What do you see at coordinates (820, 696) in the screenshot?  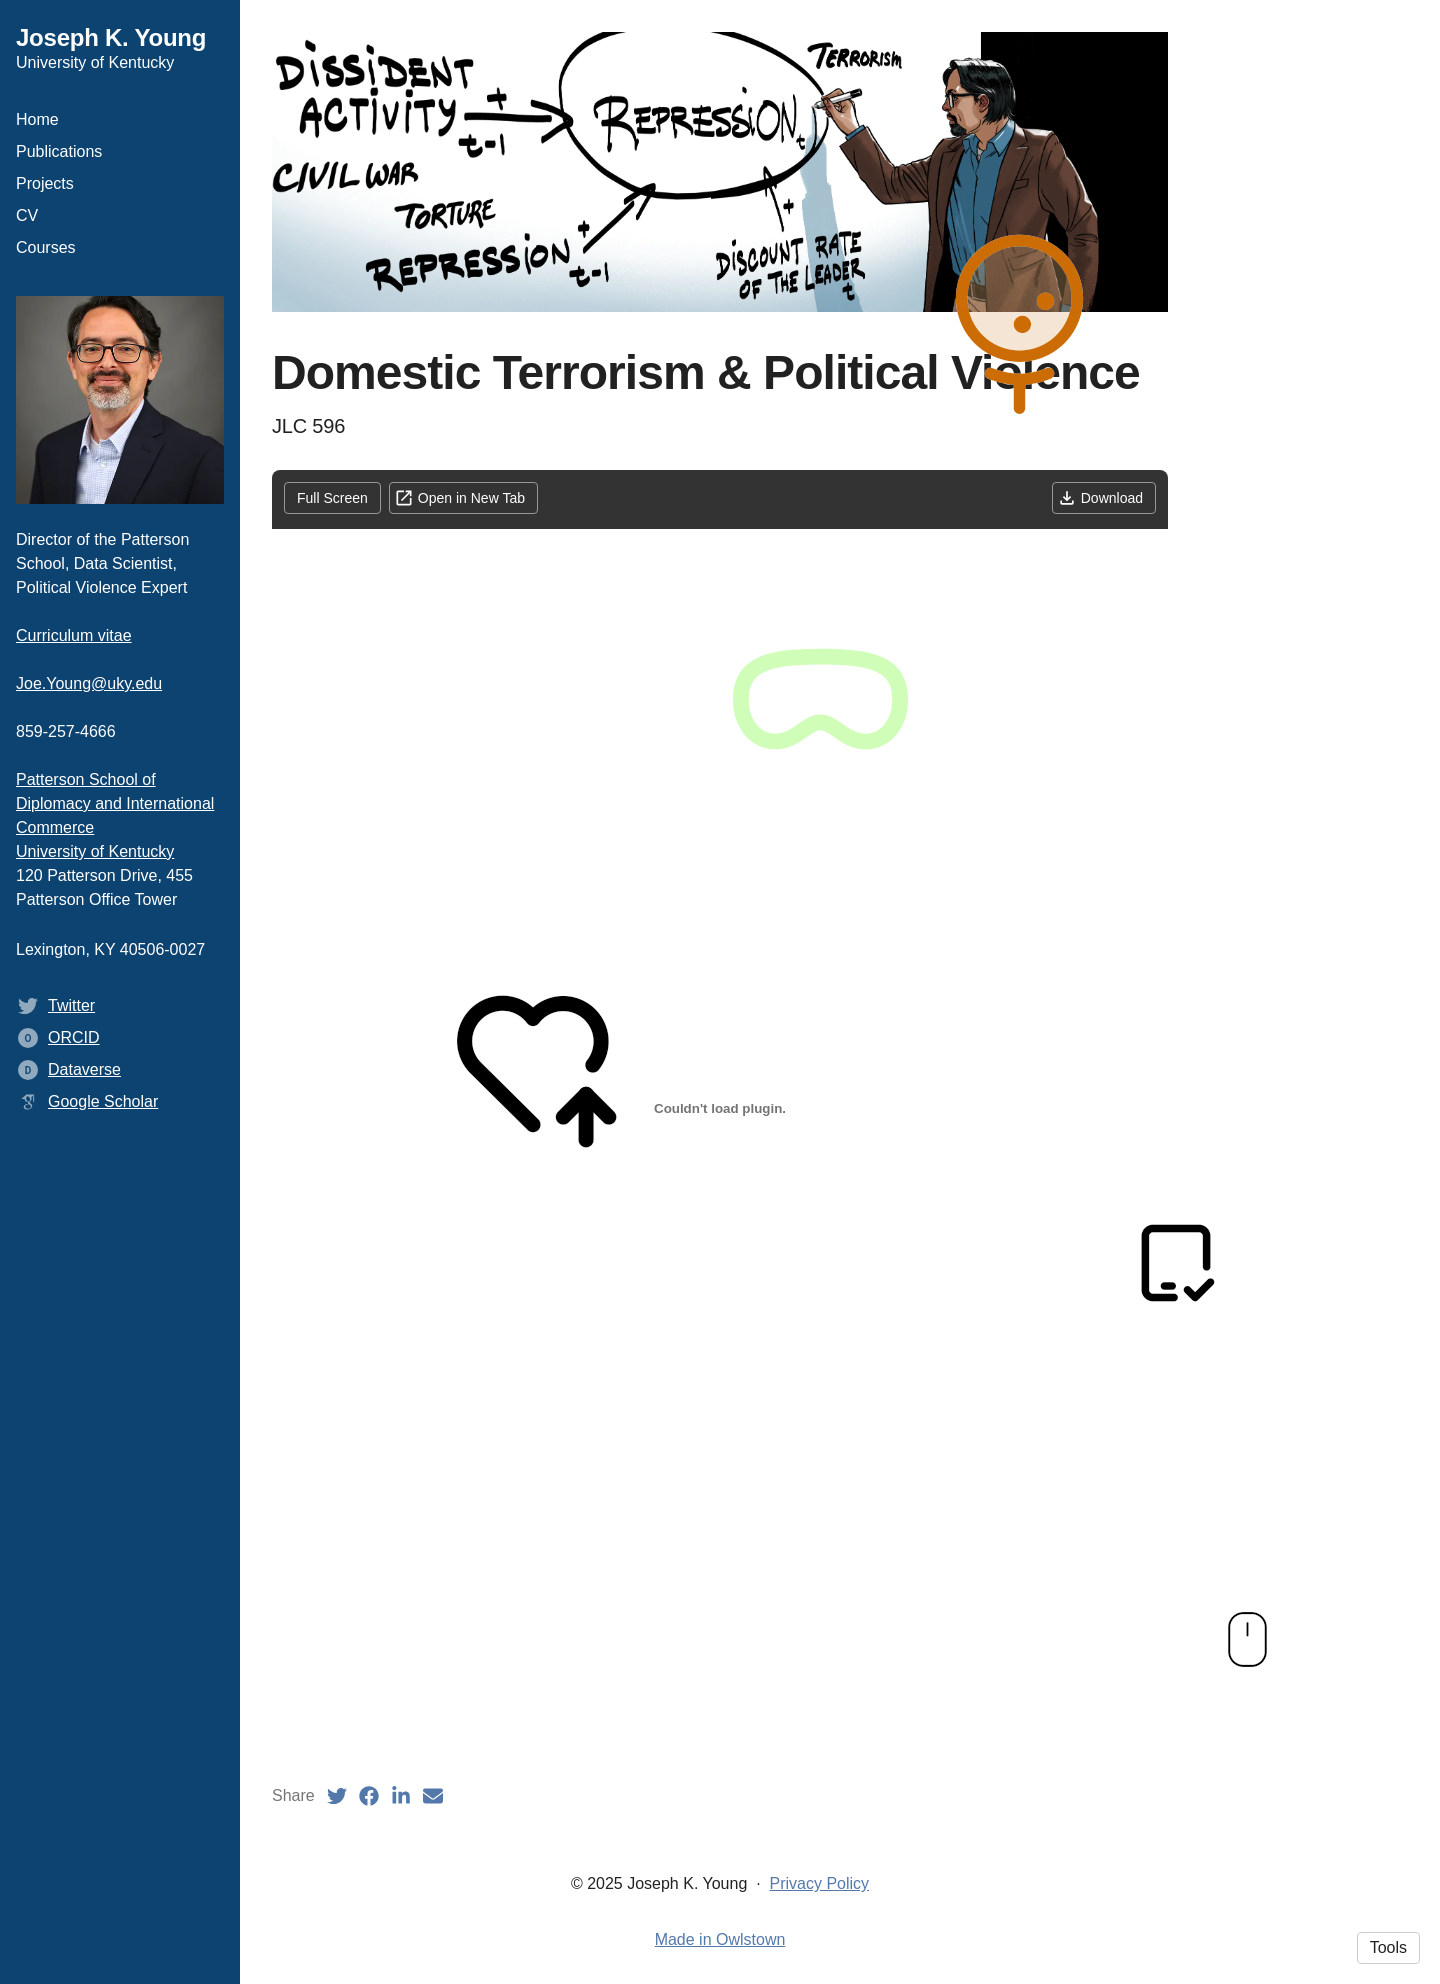 I see `access apple vision pro settings` at bounding box center [820, 696].